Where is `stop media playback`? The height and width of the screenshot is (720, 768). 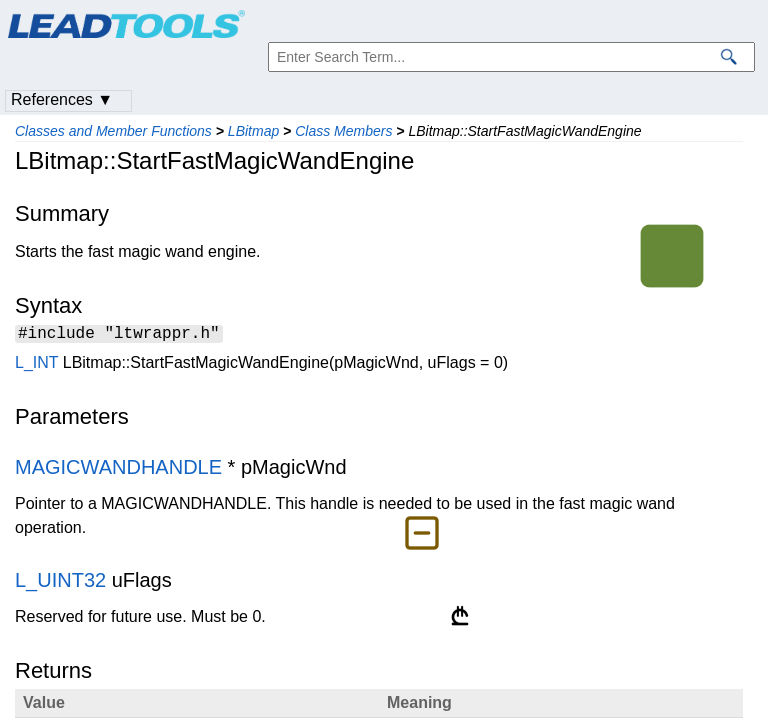 stop media playback is located at coordinates (672, 256).